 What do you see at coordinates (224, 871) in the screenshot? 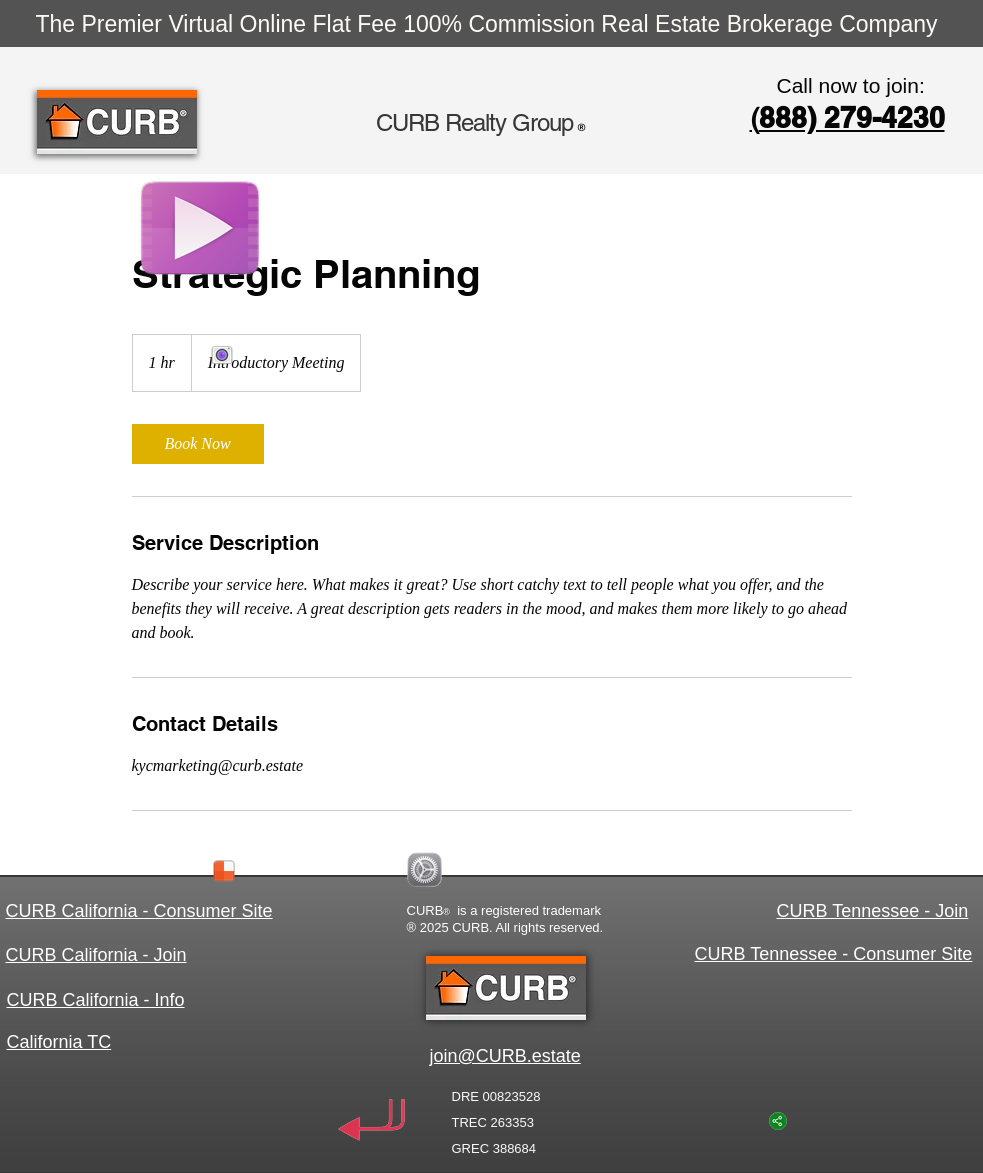
I see `switch to the top-right workspace` at bounding box center [224, 871].